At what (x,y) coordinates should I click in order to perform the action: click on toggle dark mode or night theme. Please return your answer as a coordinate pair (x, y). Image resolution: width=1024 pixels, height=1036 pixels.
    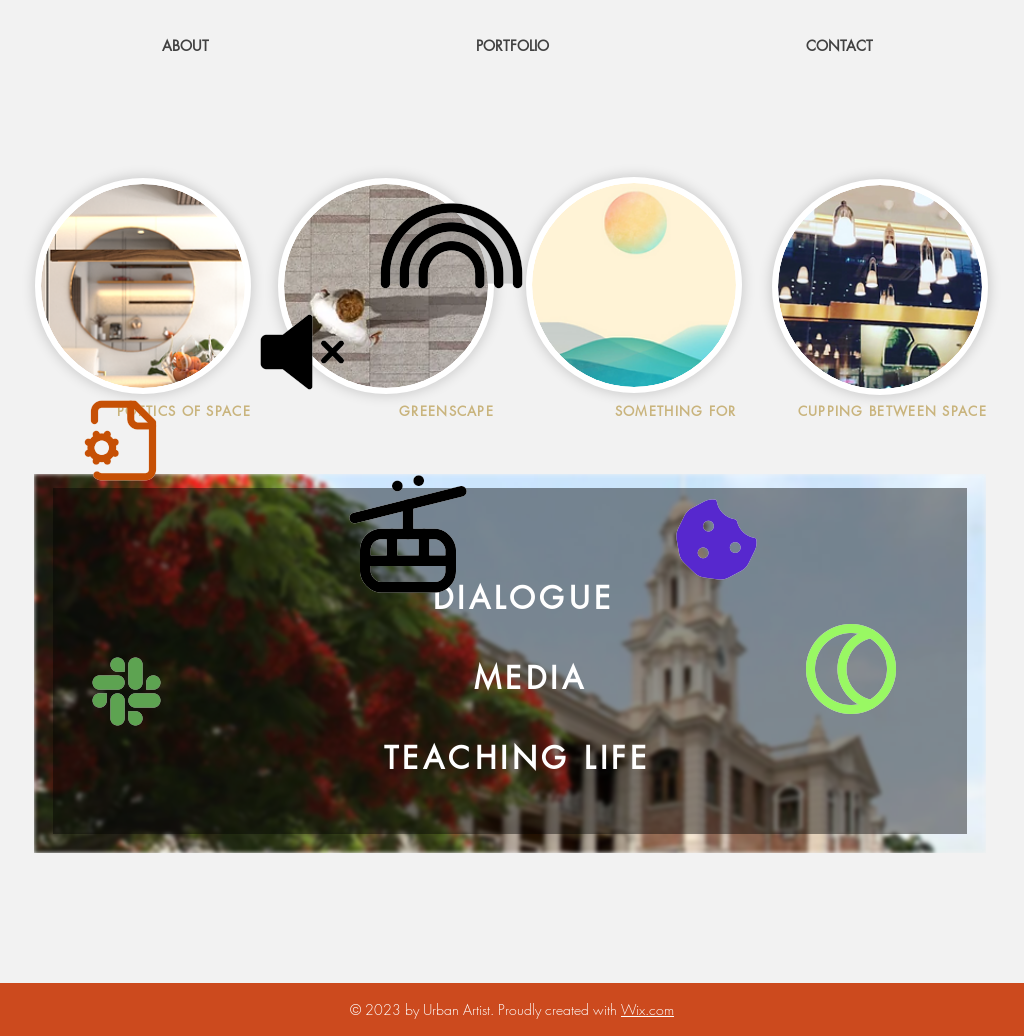
    Looking at the image, I should click on (851, 669).